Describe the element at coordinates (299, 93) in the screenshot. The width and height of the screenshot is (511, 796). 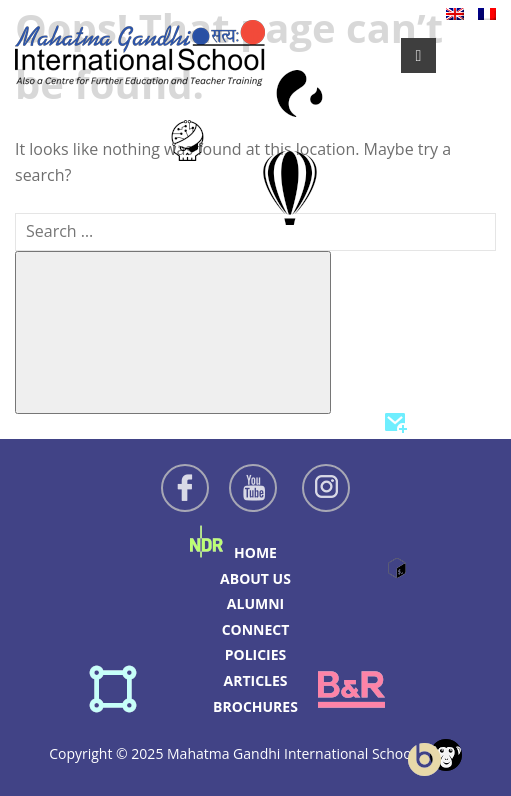
I see `taichi programming language logo` at that location.